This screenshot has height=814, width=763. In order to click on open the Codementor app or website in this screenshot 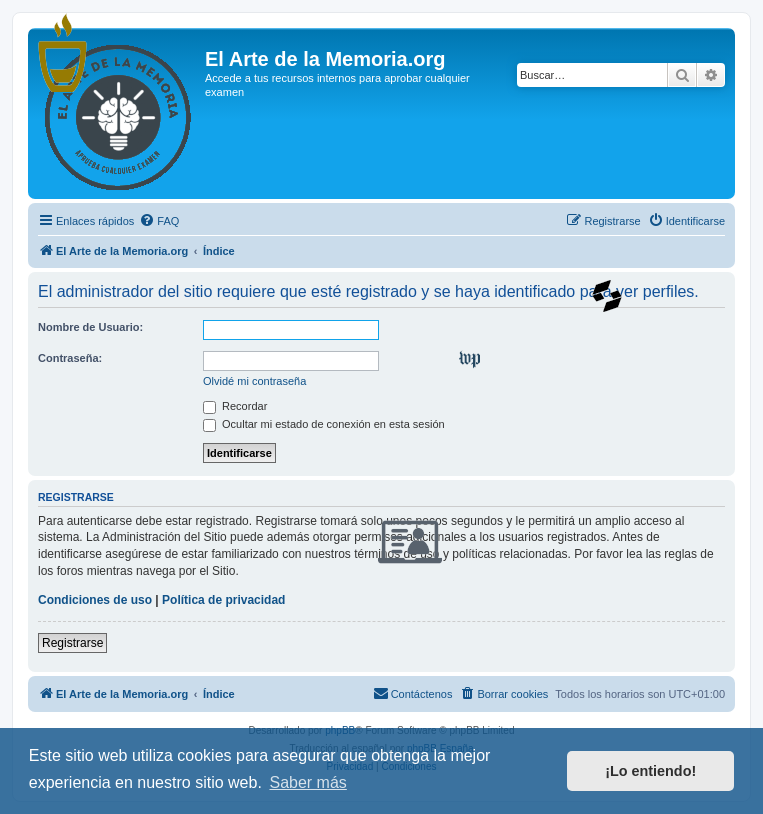, I will do `click(410, 542)`.